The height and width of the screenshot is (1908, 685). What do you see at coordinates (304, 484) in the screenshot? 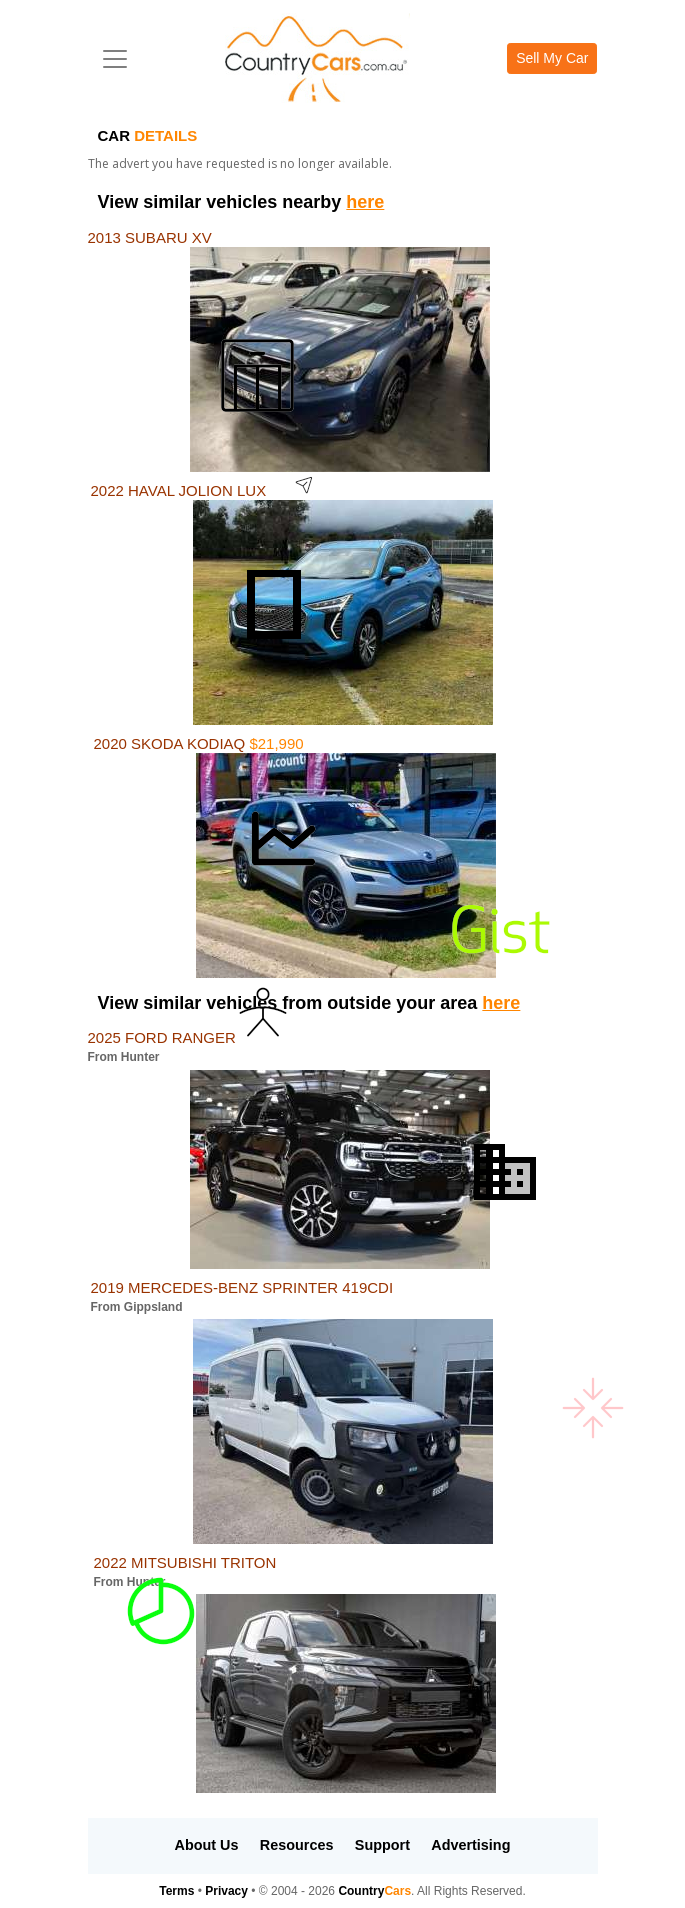
I see `send a message` at bounding box center [304, 484].